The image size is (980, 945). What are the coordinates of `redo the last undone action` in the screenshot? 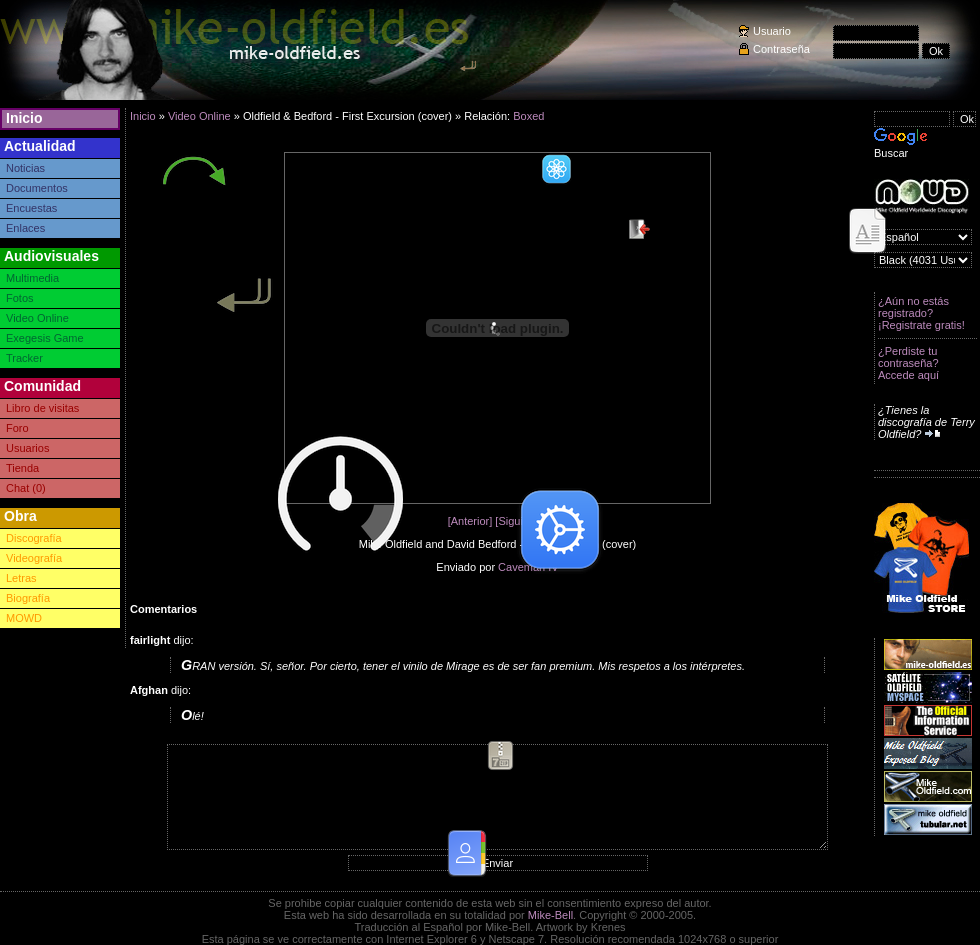 It's located at (194, 170).